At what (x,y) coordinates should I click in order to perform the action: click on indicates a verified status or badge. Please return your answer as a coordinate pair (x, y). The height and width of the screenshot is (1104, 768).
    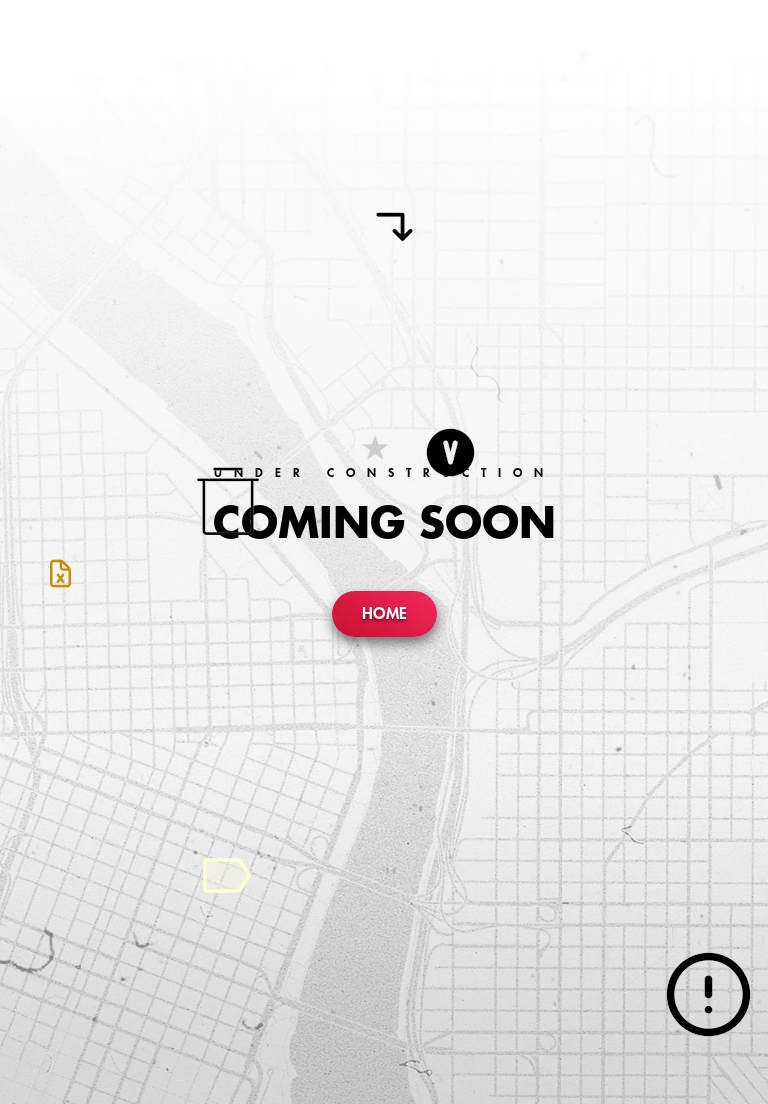
    Looking at the image, I should click on (450, 452).